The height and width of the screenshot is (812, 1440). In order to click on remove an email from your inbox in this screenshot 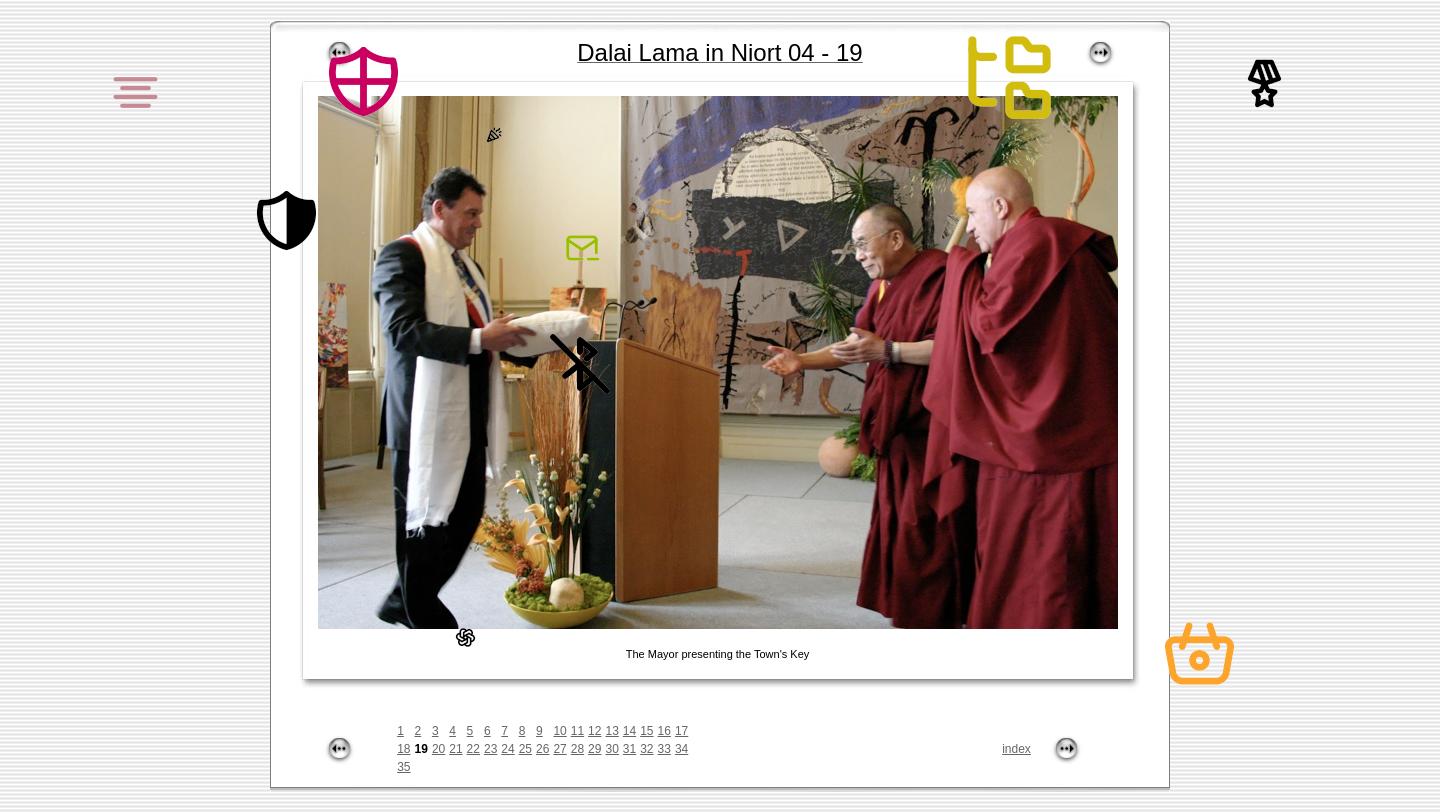, I will do `click(582, 248)`.